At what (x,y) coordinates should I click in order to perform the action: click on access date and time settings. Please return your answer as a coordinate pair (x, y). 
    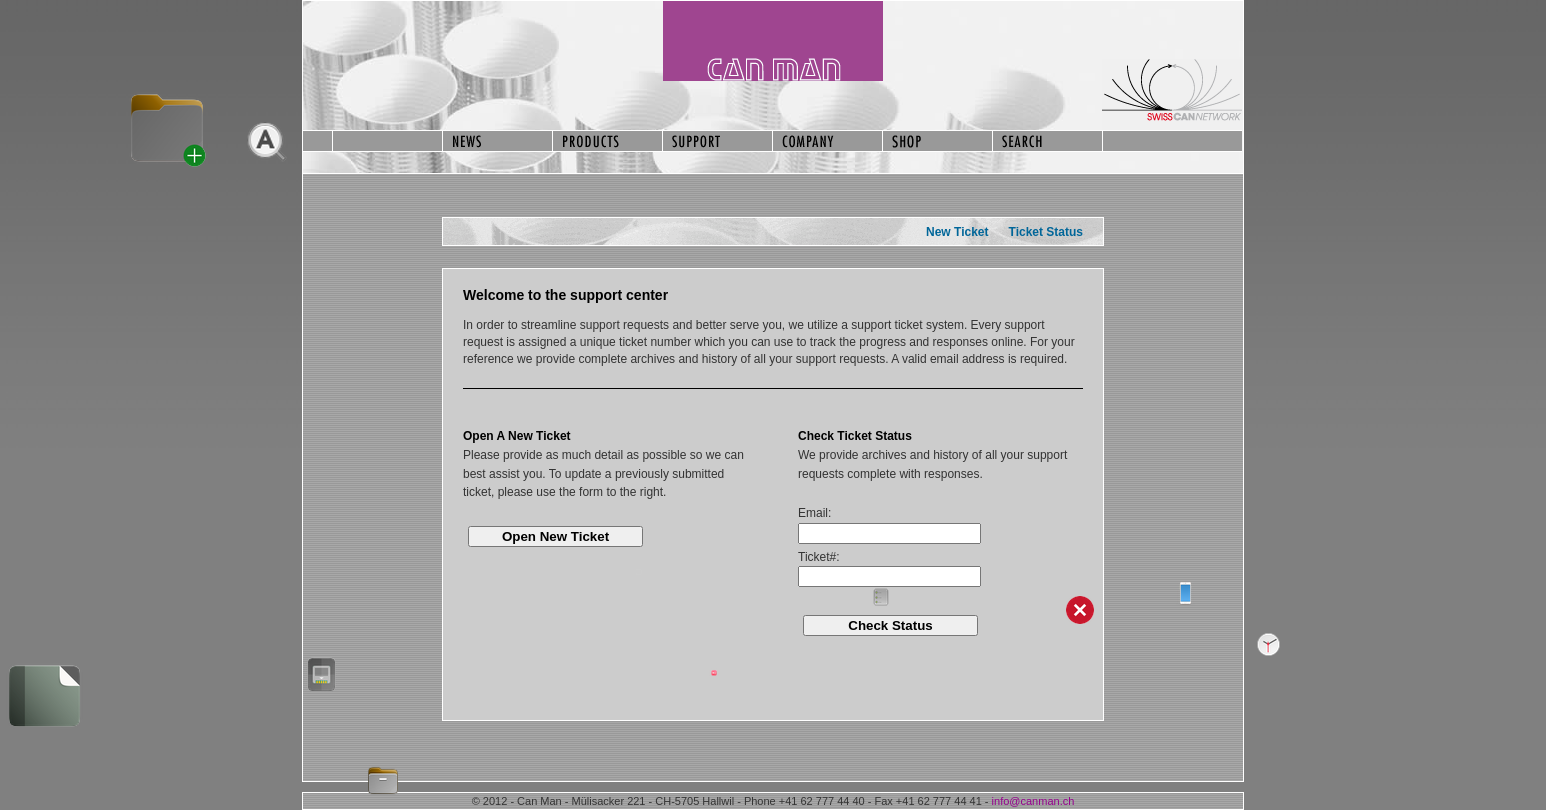
    Looking at the image, I should click on (1268, 644).